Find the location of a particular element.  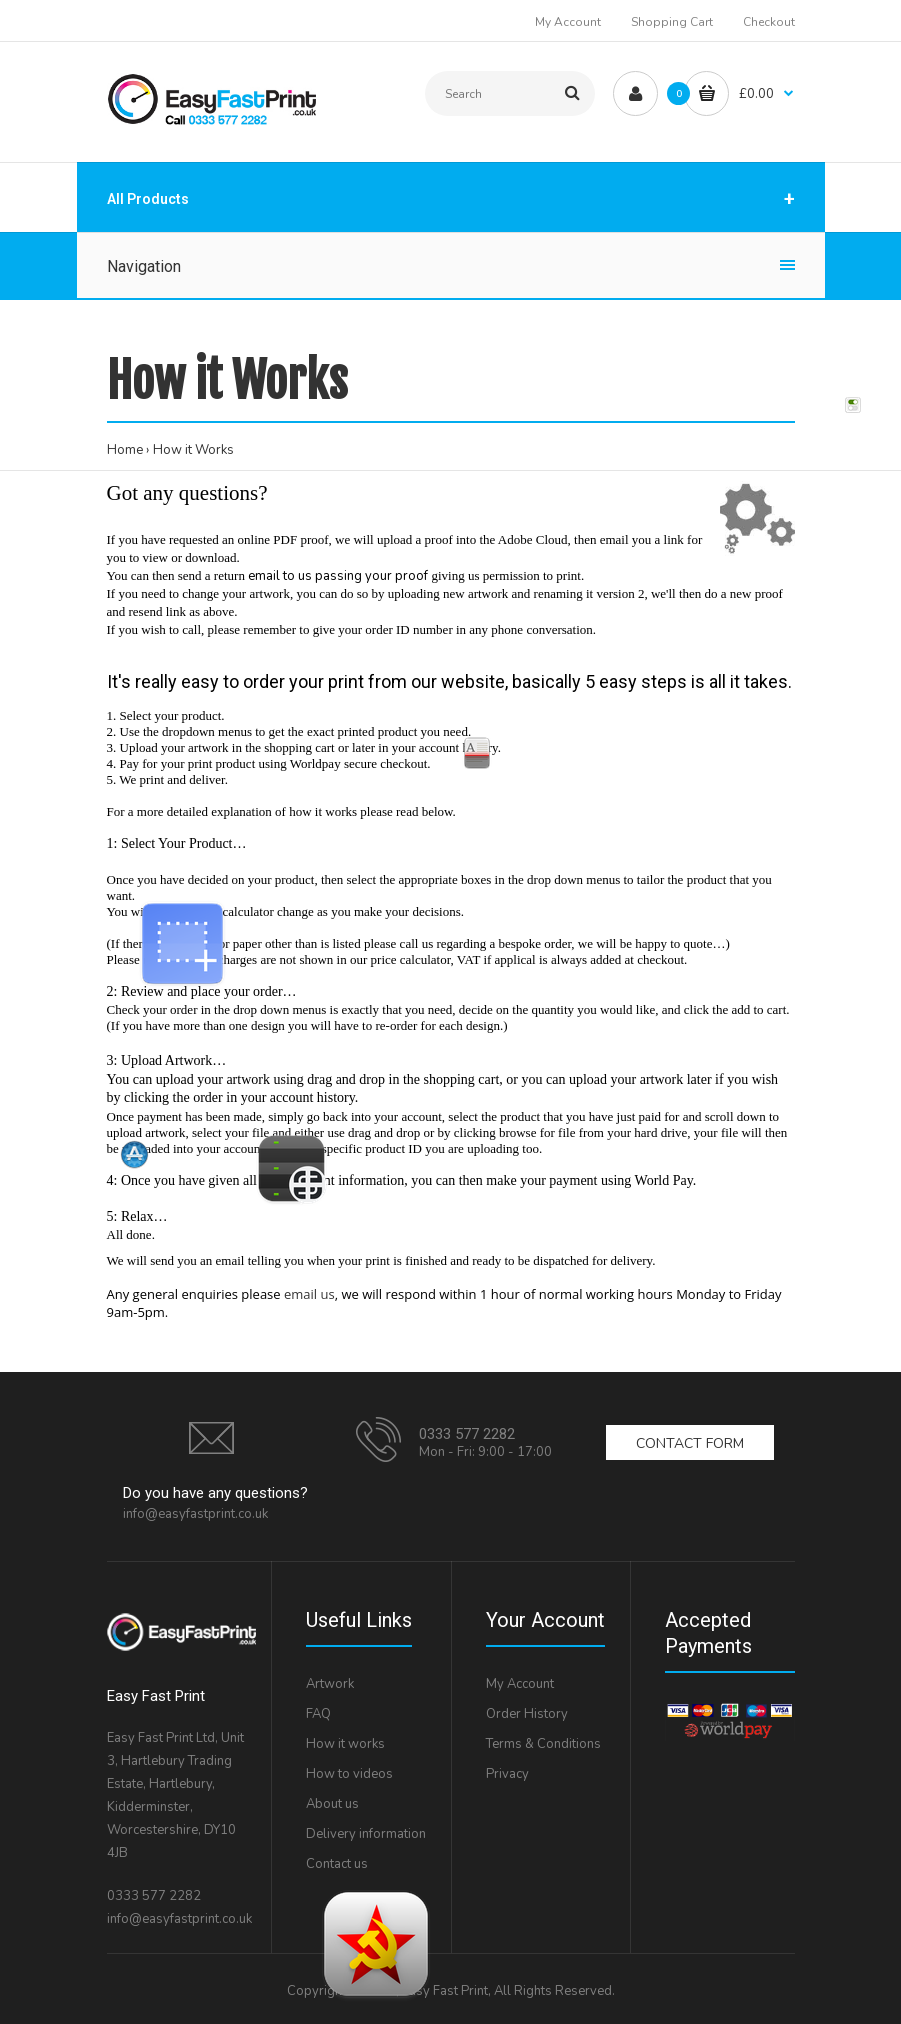

open software properties or system settings is located at coordinates (134, 1154).